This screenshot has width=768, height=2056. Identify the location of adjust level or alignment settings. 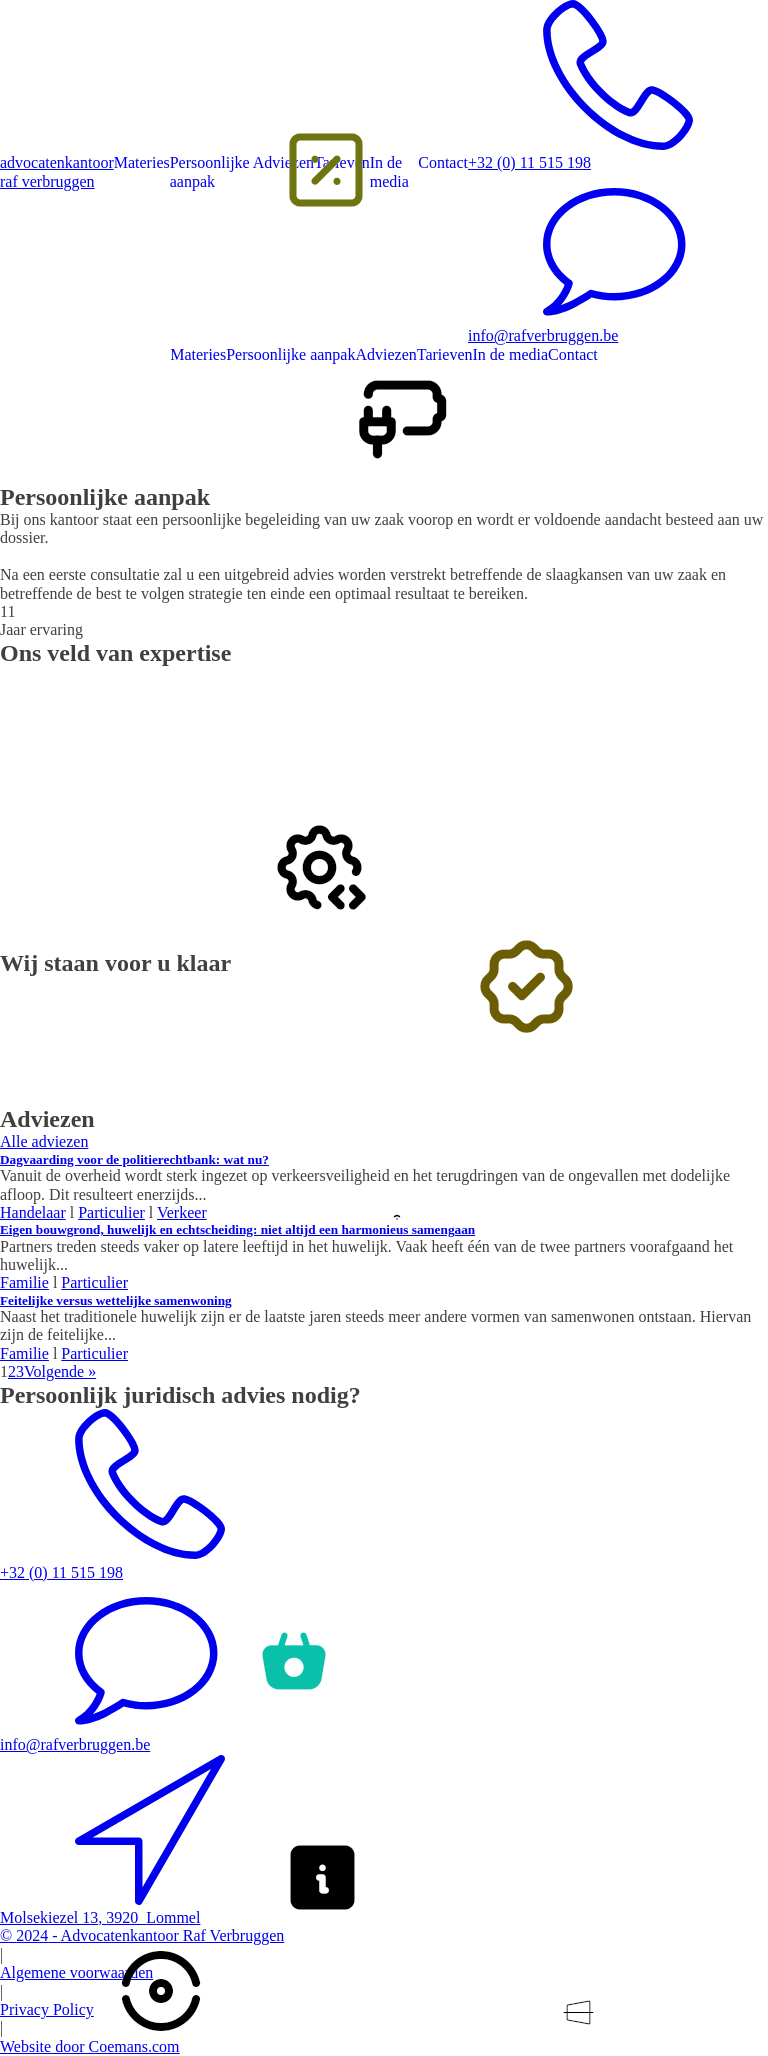
(161, 1991).